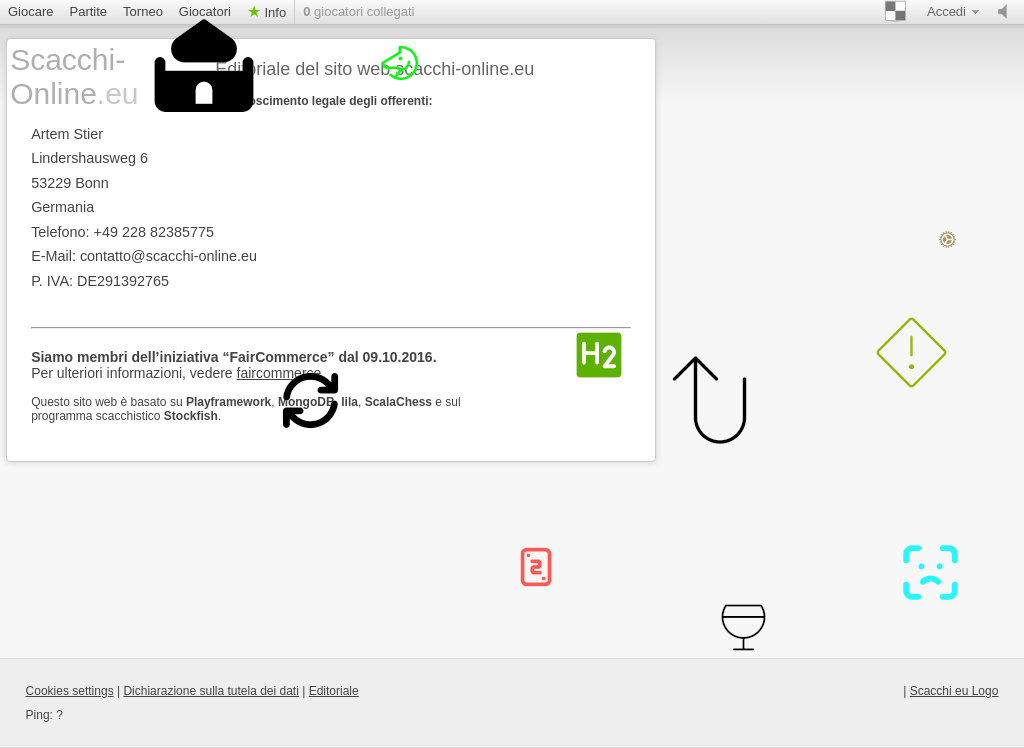 The width and height of the screenshot is (1024, 748). Describe the element at coordinates (536, 567) in the screenshot. I see `view the 2 of clubs playing card` at that location.